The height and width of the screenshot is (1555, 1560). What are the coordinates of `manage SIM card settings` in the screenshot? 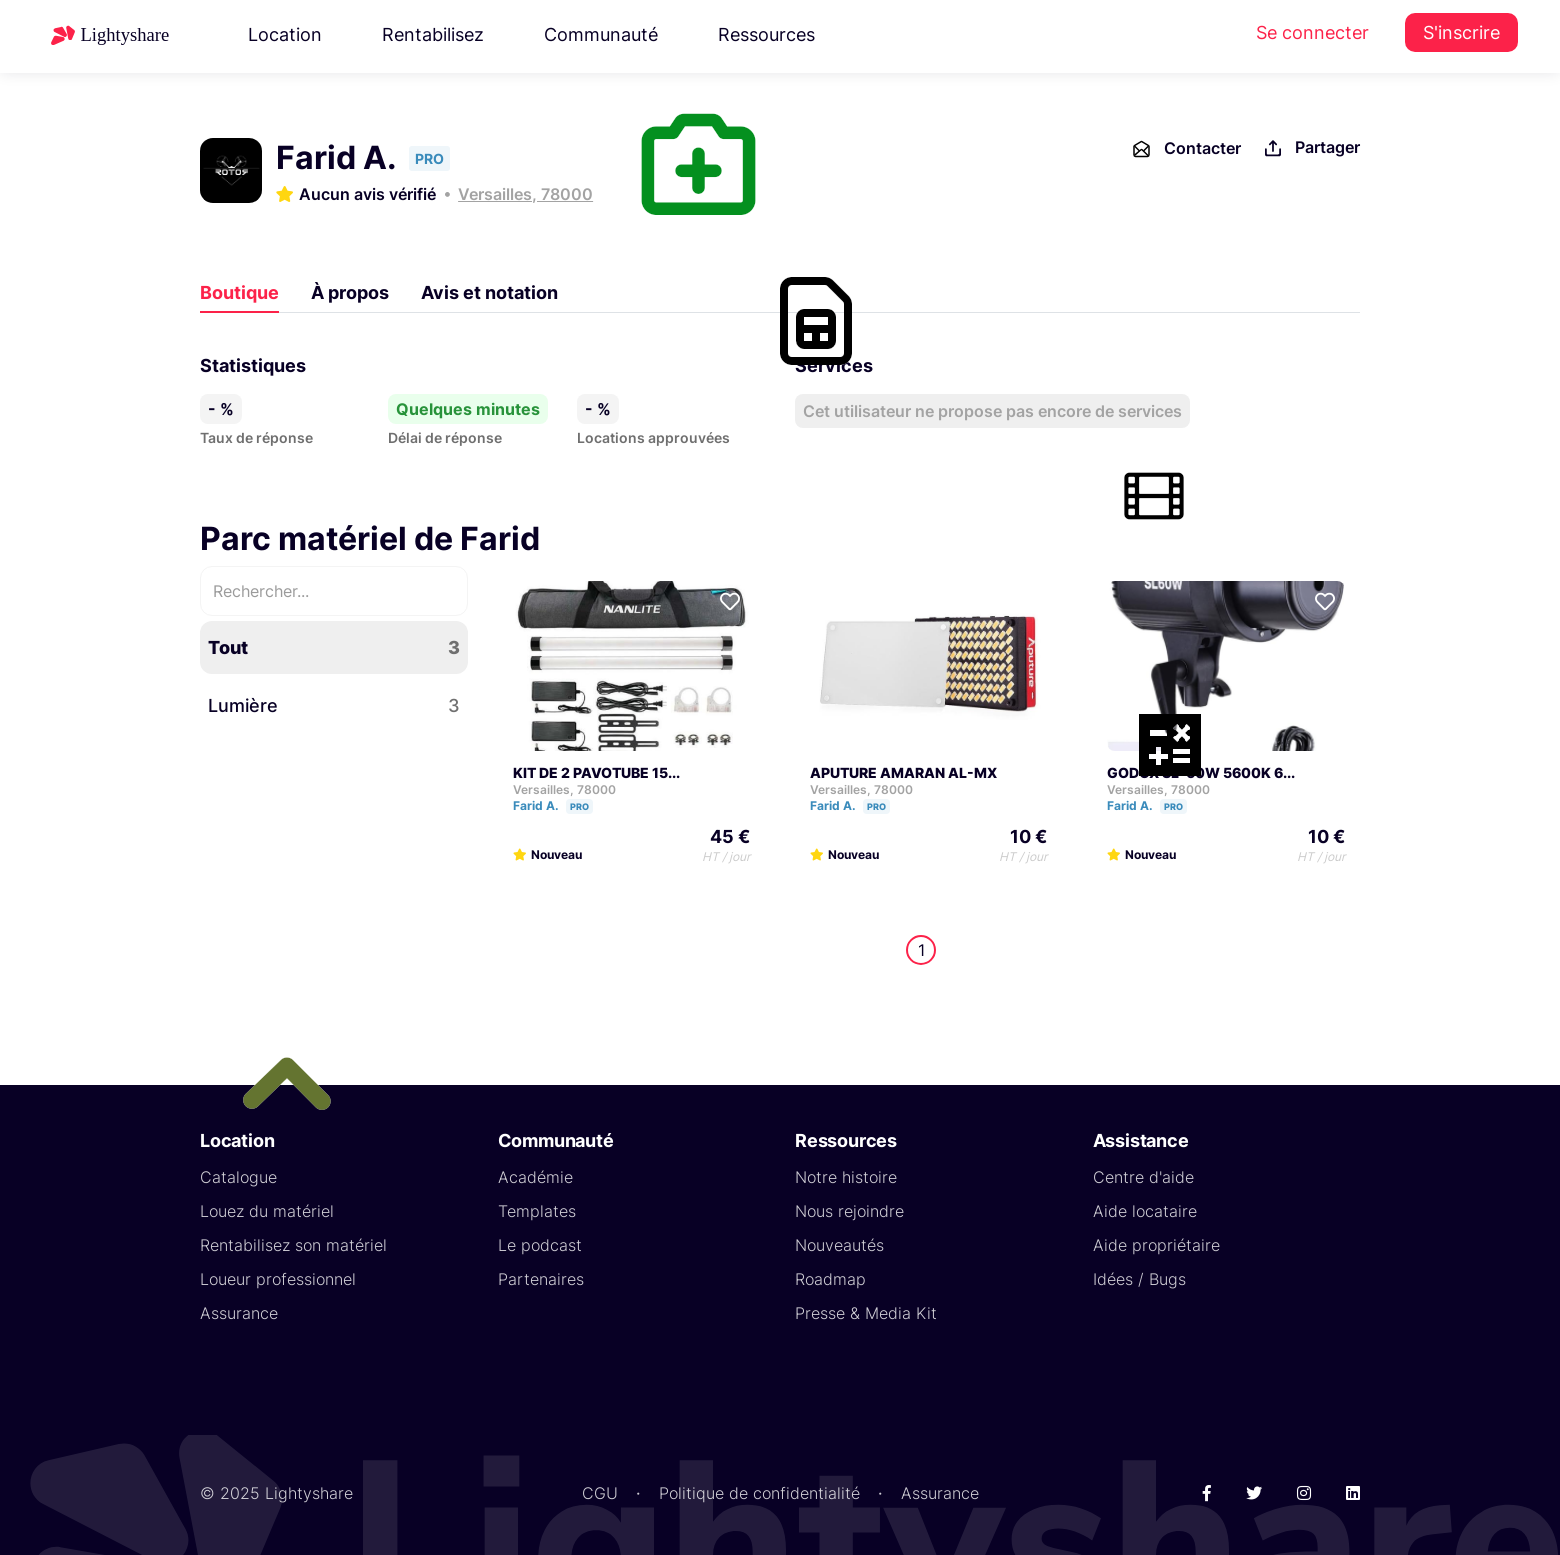 It's located at (816, 321).